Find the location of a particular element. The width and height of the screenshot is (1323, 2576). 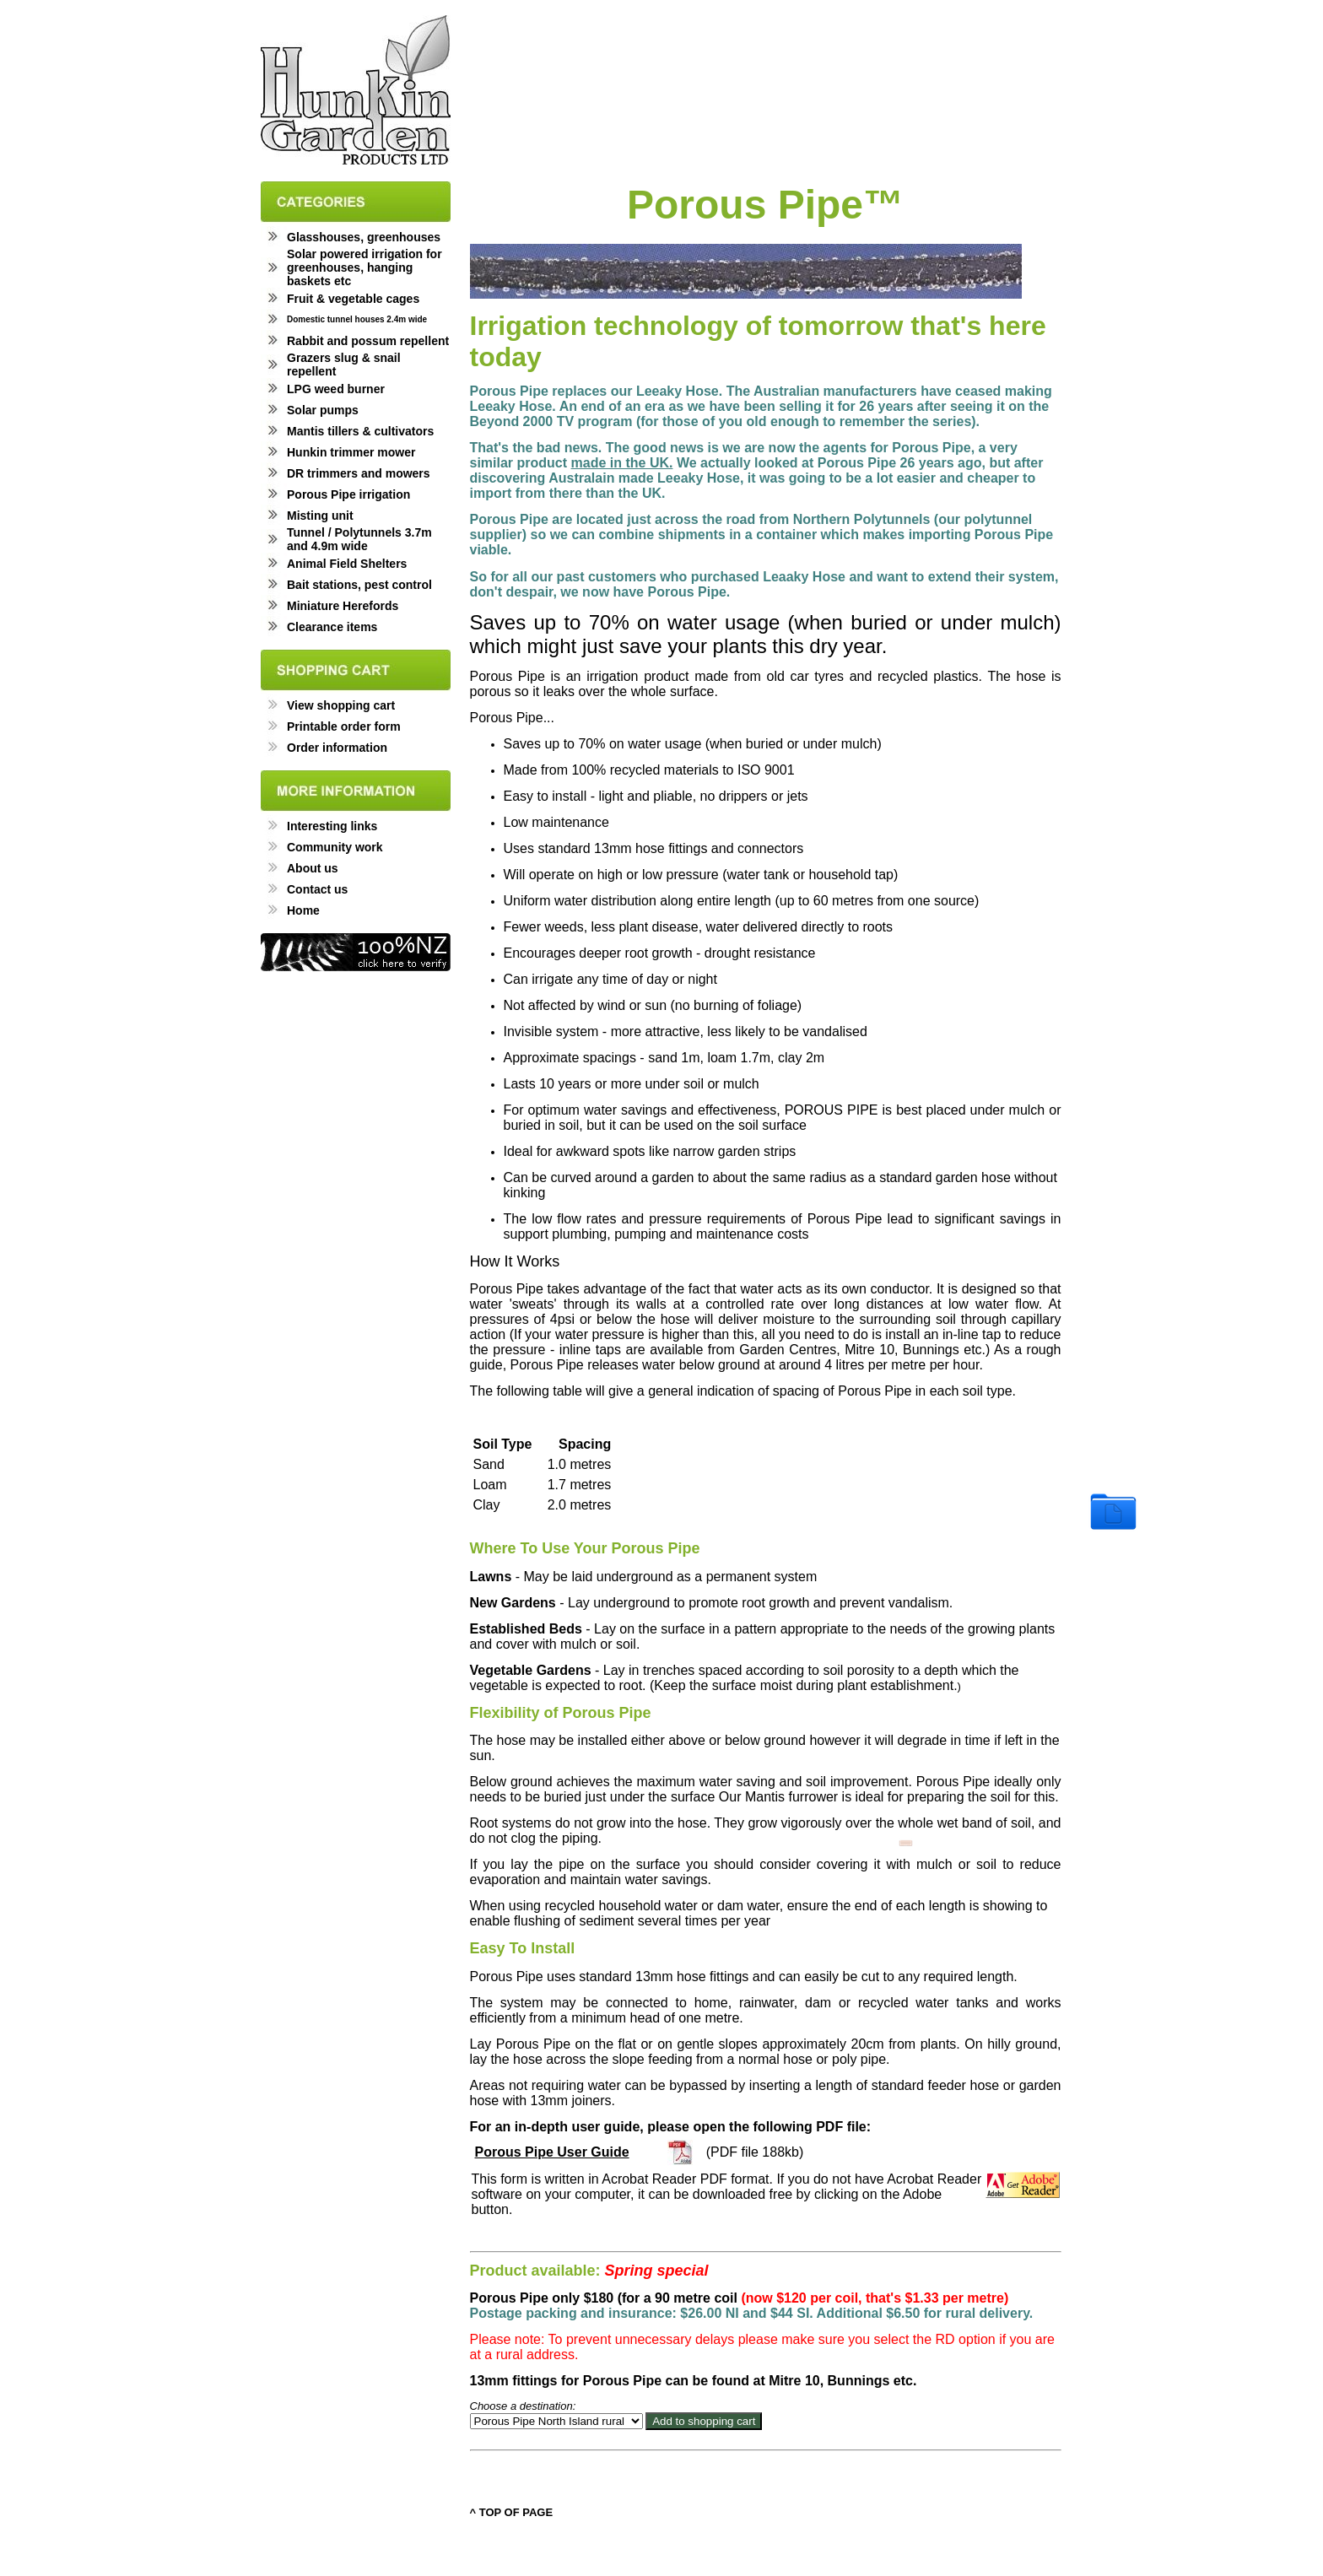

open your documents folder is located at coordinates (1113, 1511).